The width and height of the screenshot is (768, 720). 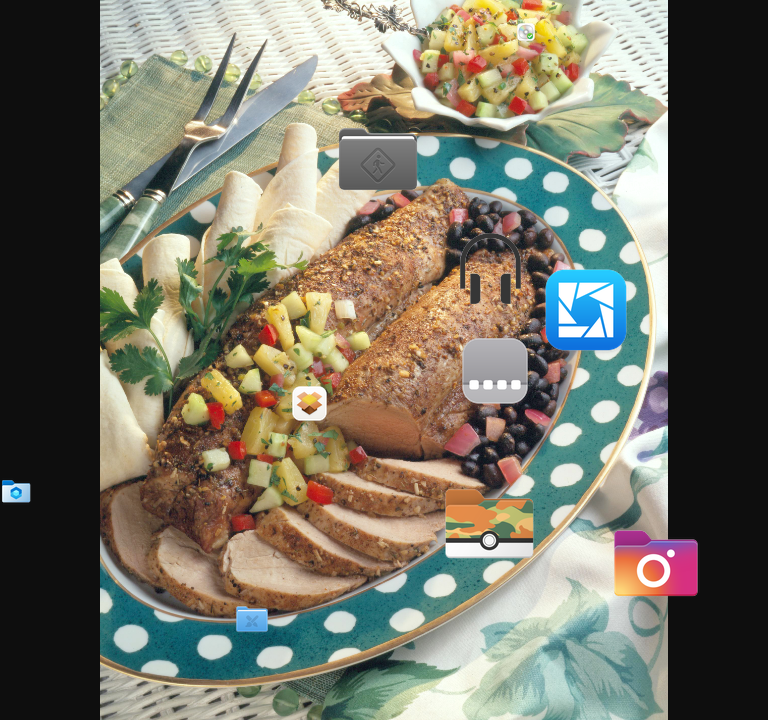 What do you see at coordinates (586, 310) in the screenshot?
I see `open Lens, a Kubernetes IDE for managing clusters` at bounding box center [586, 310].